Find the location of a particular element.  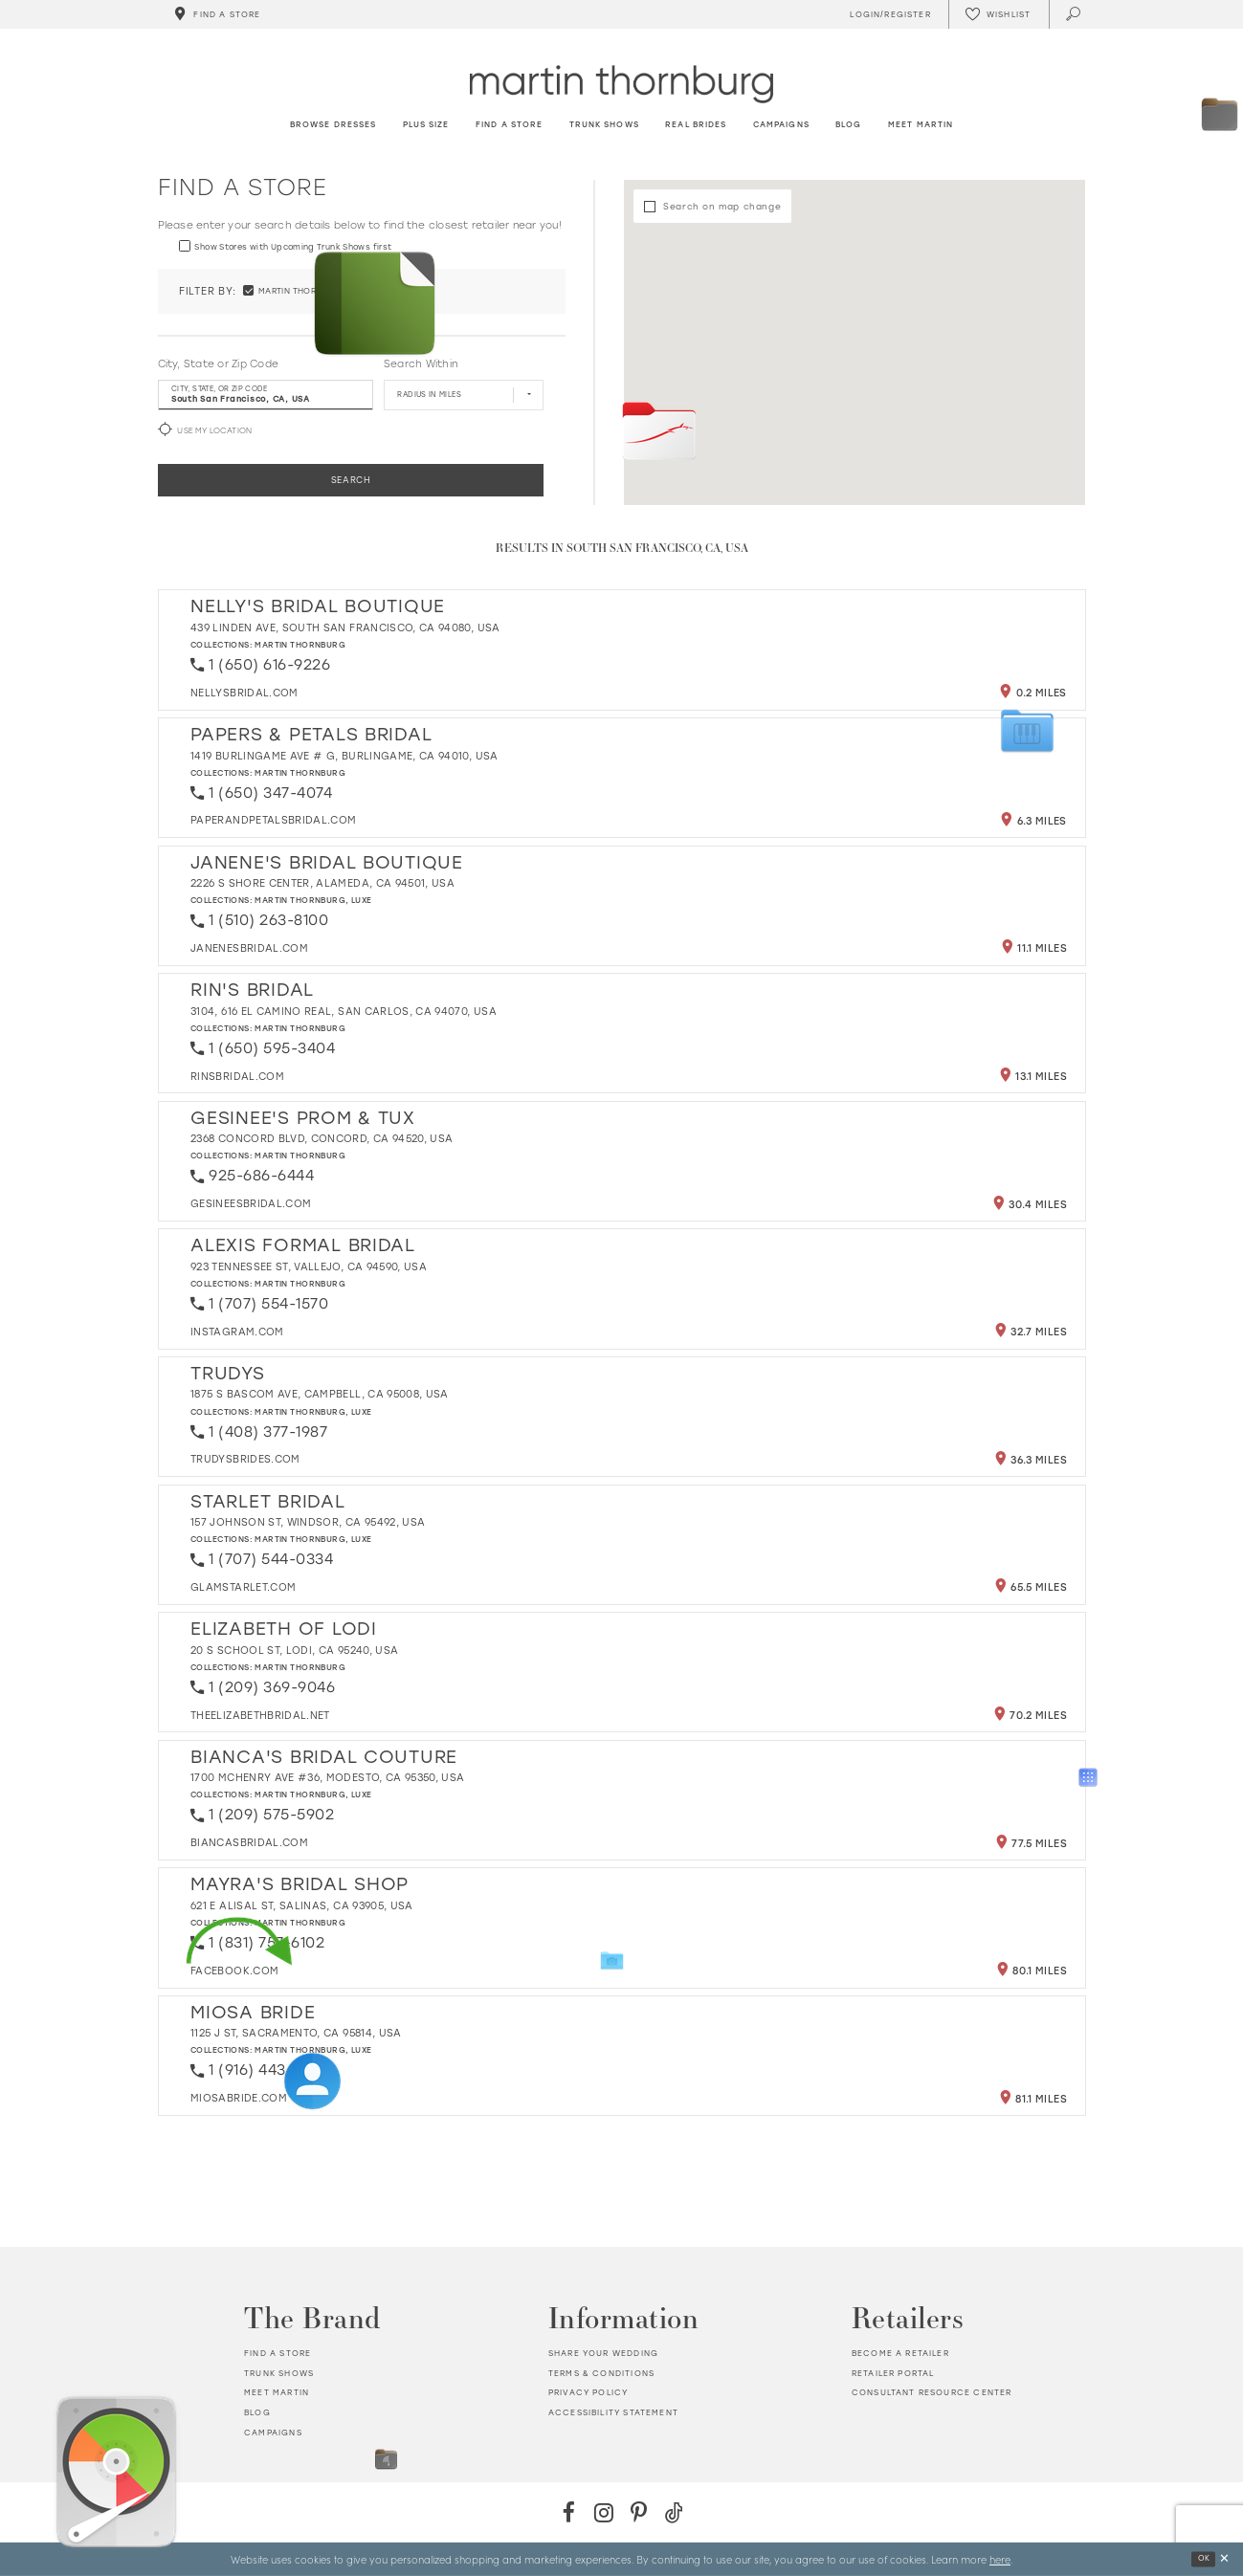

open a folder to view its contents is located at coordinates (1219, 114).